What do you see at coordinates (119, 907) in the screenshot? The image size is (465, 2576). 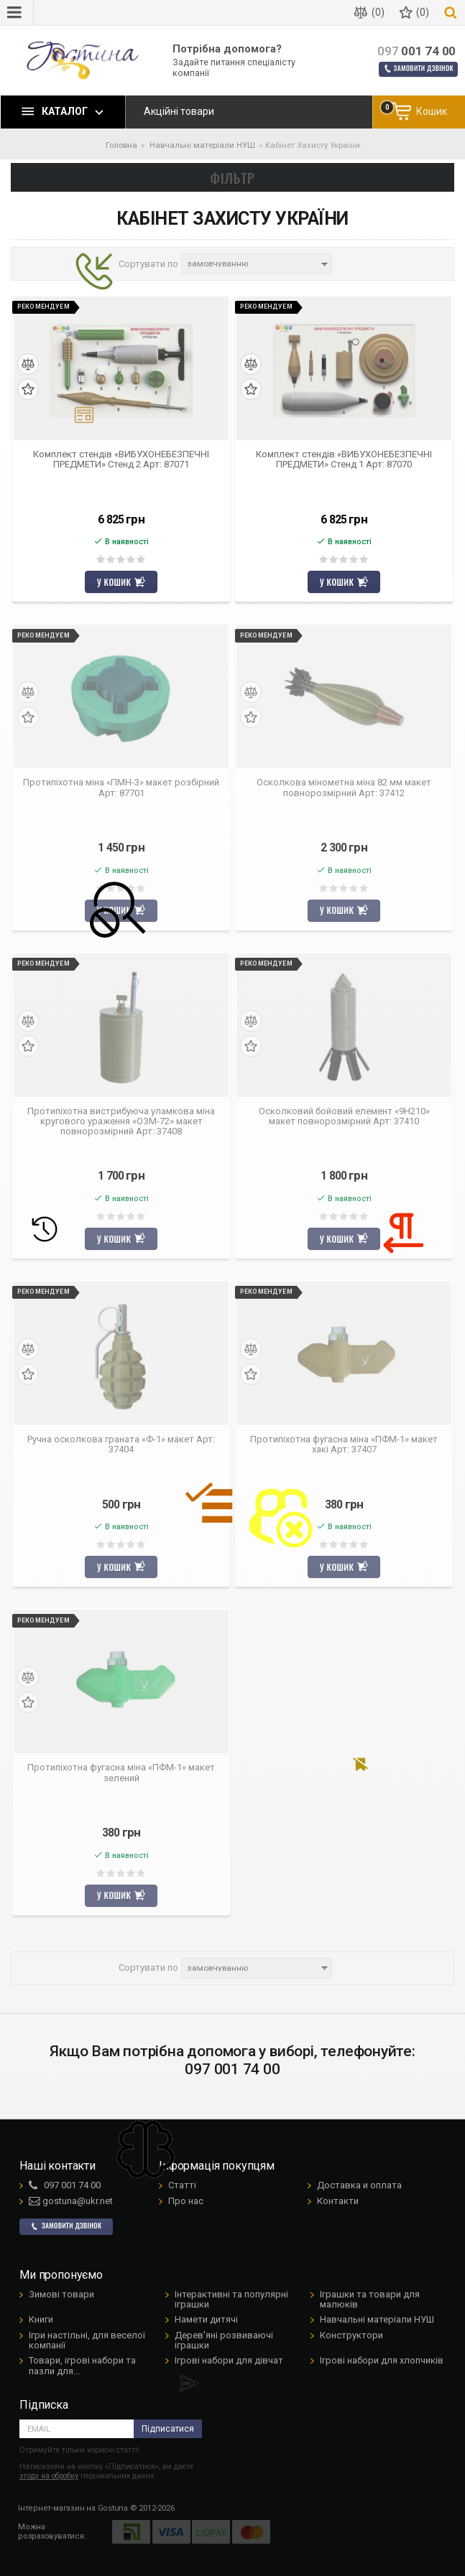 I see `stop or cancel the current search` at bounding box center [119, 907].